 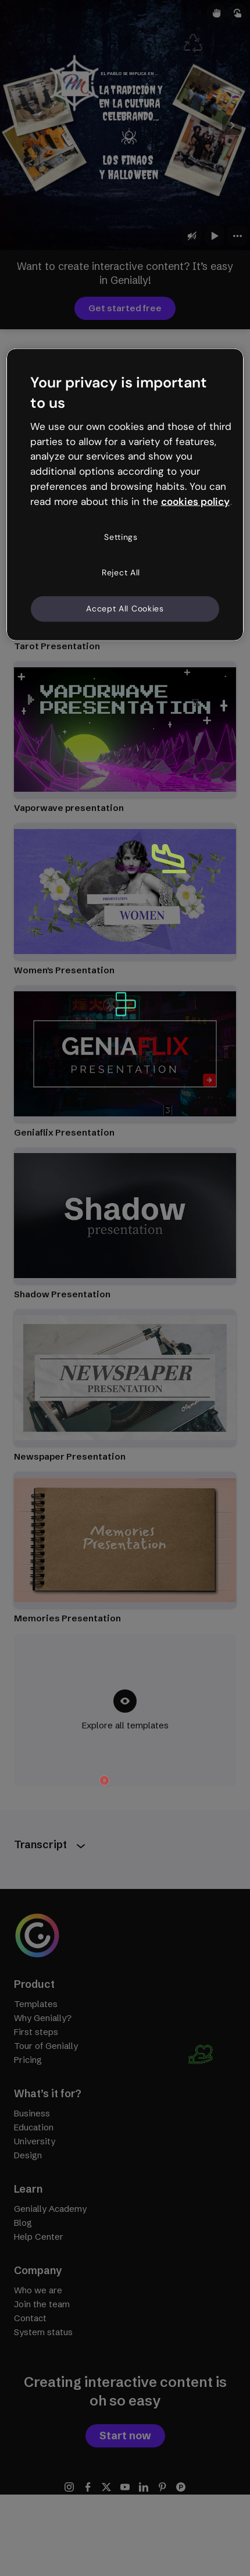 What do you see at coordinates (104, 1780) in the screenshot?
I see `play media or video content` at bounding box center [104, 1780].